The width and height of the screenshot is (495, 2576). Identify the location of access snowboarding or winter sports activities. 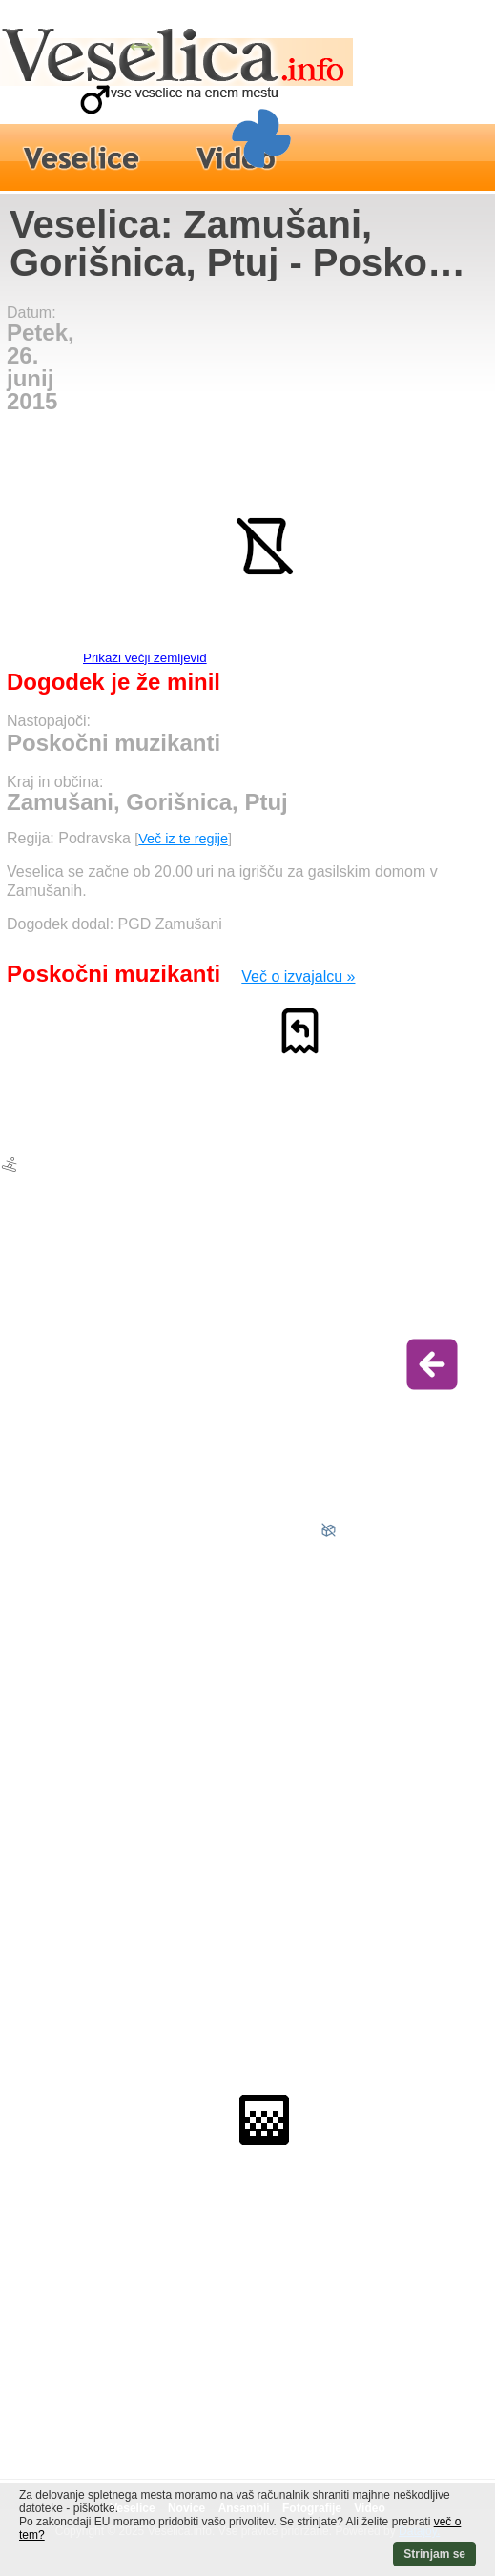
(10, 1164).